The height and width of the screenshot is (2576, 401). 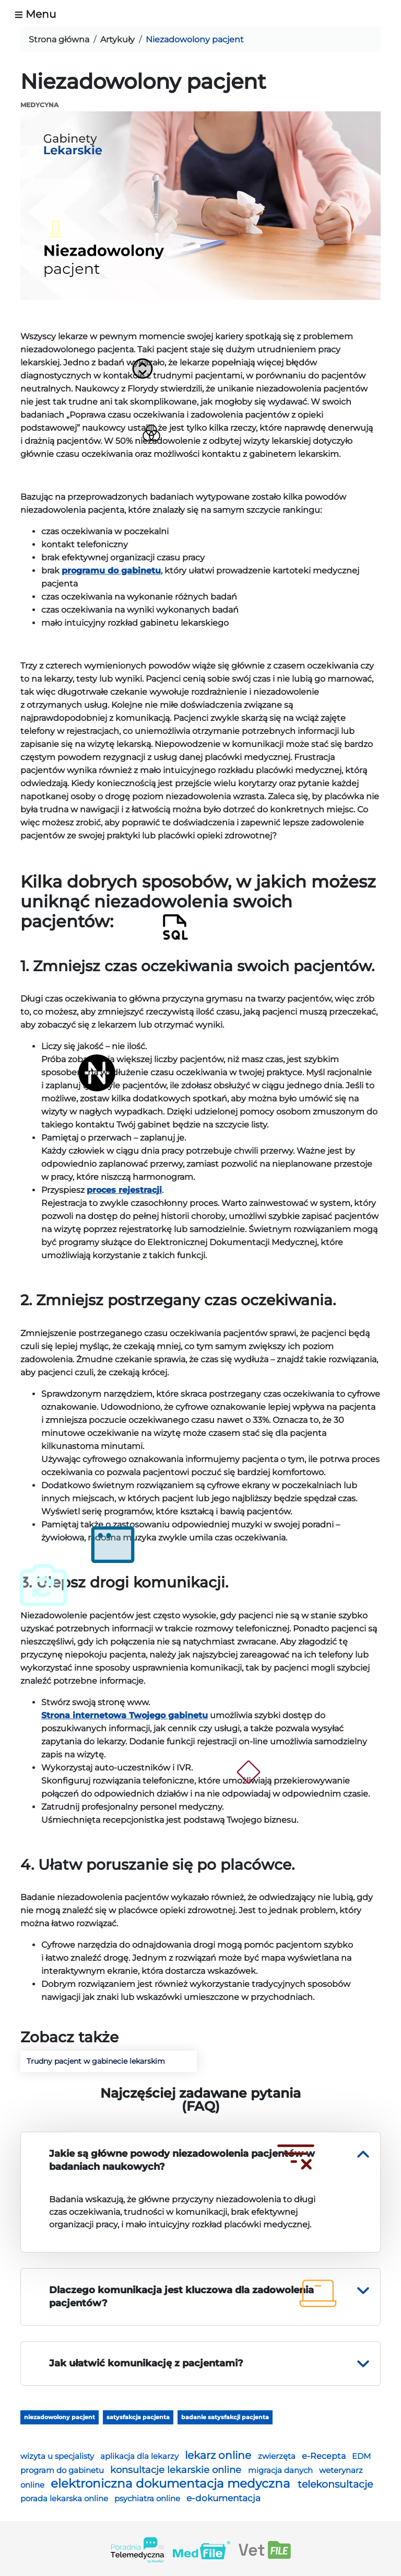 What do you see at coordinates (151, 433) in the screenshot?
I see `view overlapping data or shared elements` at bounding box center [151, 433].